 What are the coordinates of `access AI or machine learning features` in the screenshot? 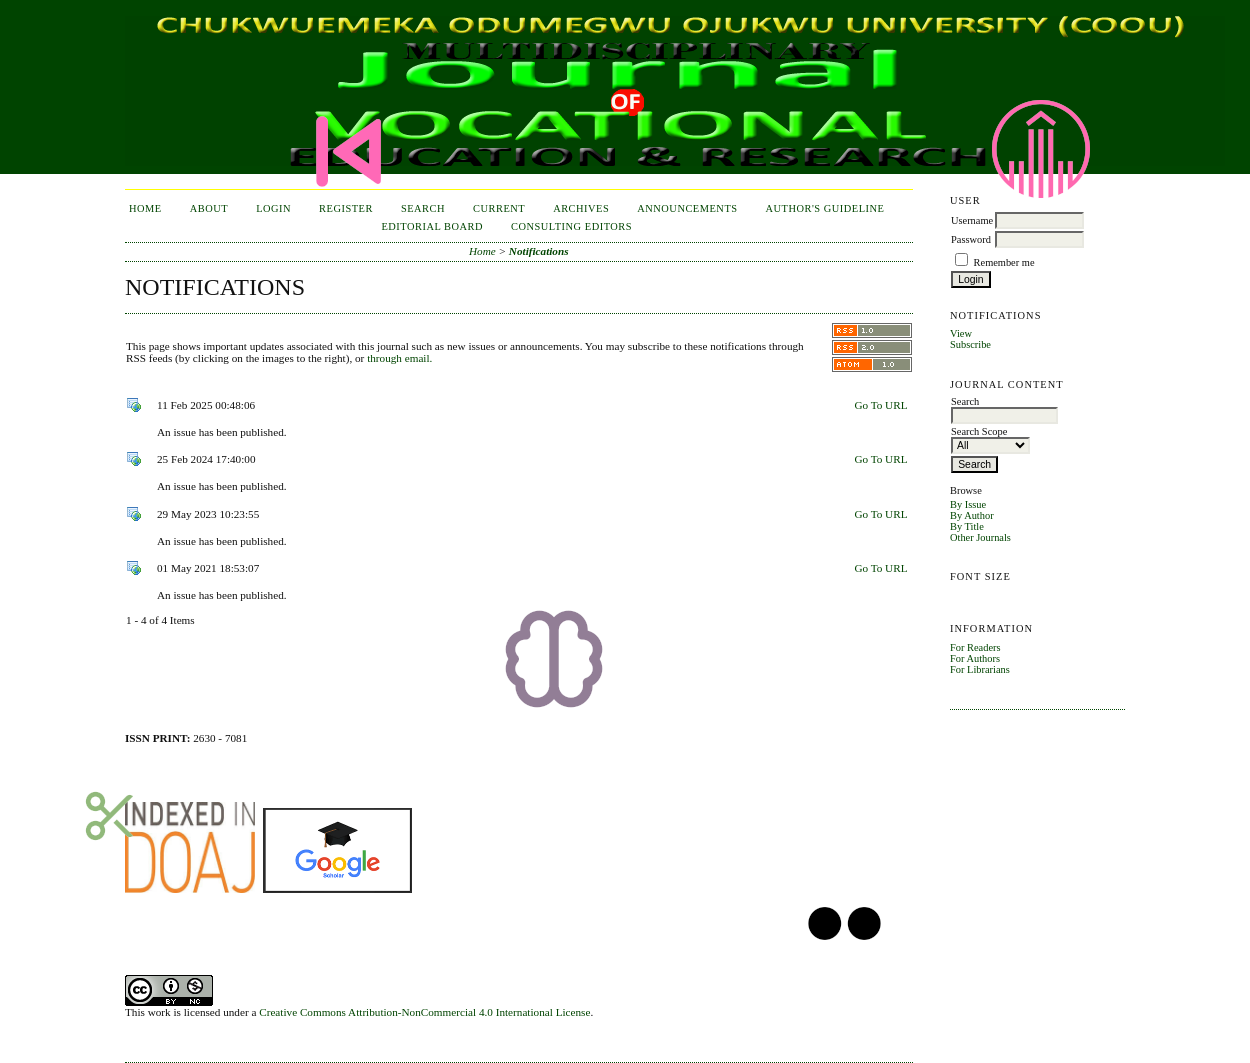 It's located at (554, 659).